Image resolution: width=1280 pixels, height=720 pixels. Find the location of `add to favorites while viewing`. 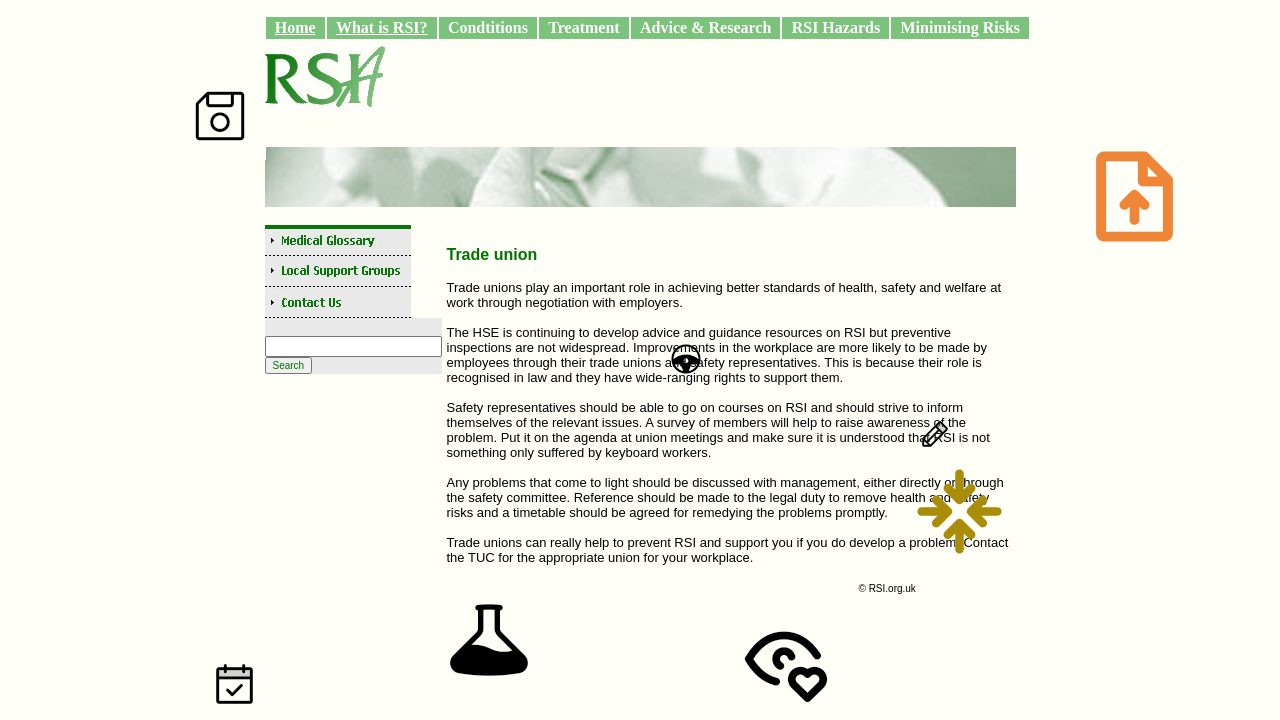

add to favorites while viewing is located at coordinates (784, 659).